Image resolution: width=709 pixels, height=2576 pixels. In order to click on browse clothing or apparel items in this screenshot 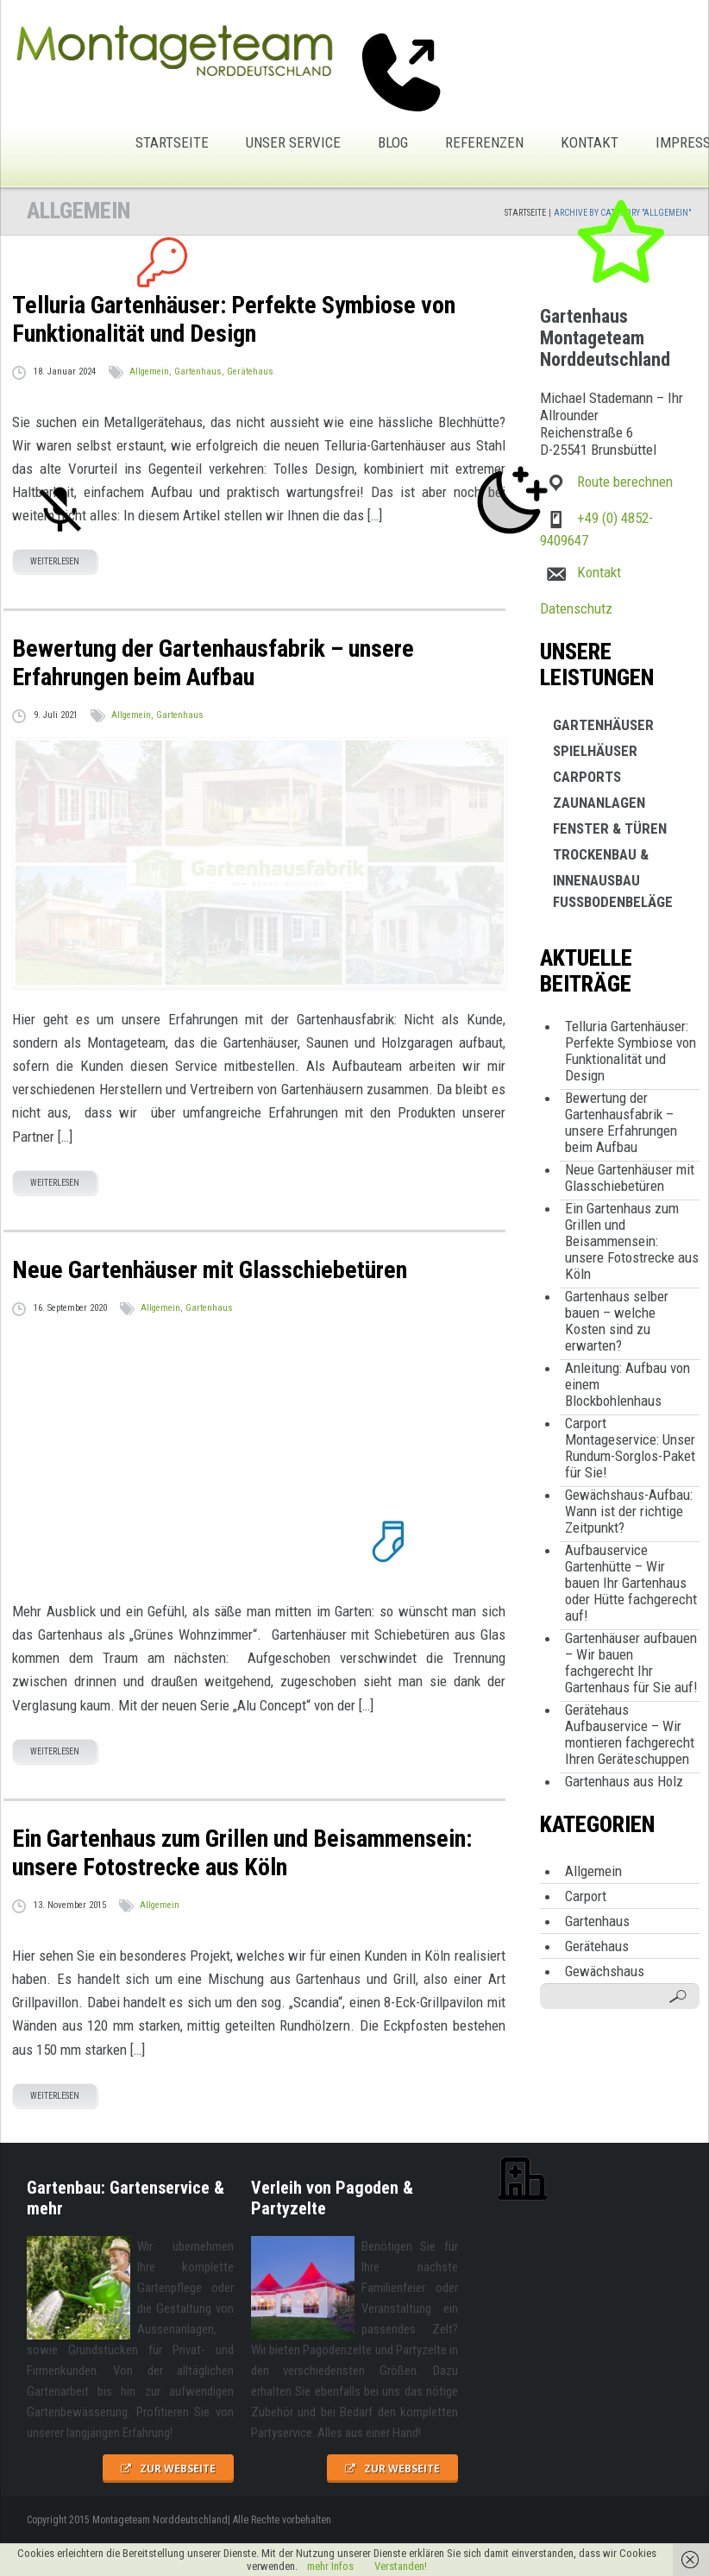, I will do `click(389, 1540)`.